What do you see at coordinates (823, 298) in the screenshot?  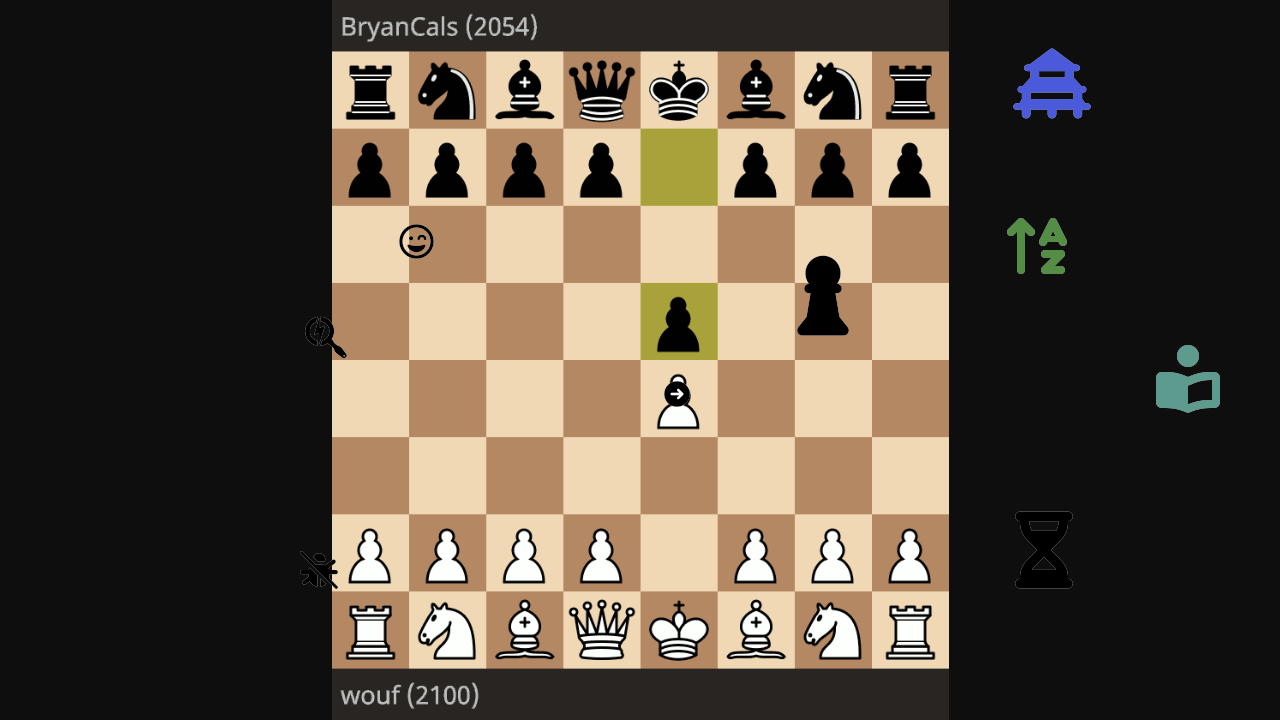 I see `play chess or access chess game` at bounding box center [823, 298].